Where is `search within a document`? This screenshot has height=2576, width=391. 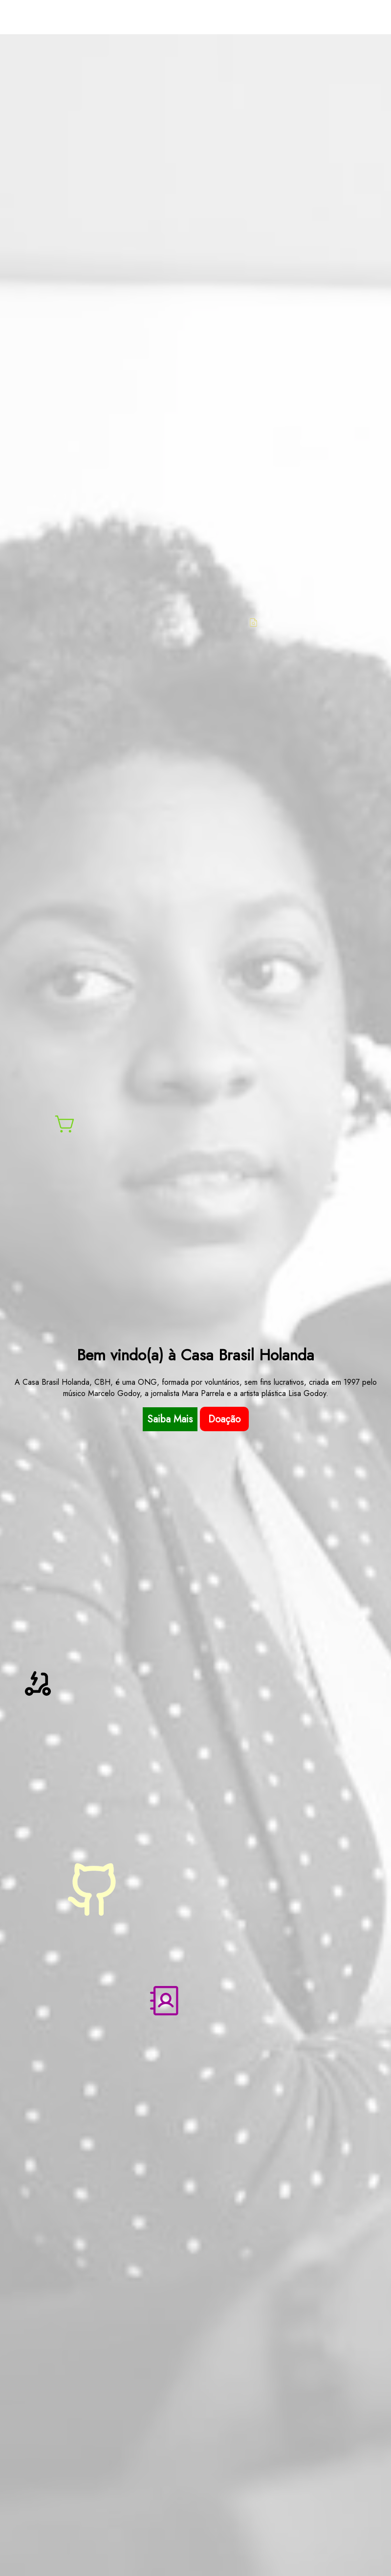 search within a document is located at coordinates (253, 622).